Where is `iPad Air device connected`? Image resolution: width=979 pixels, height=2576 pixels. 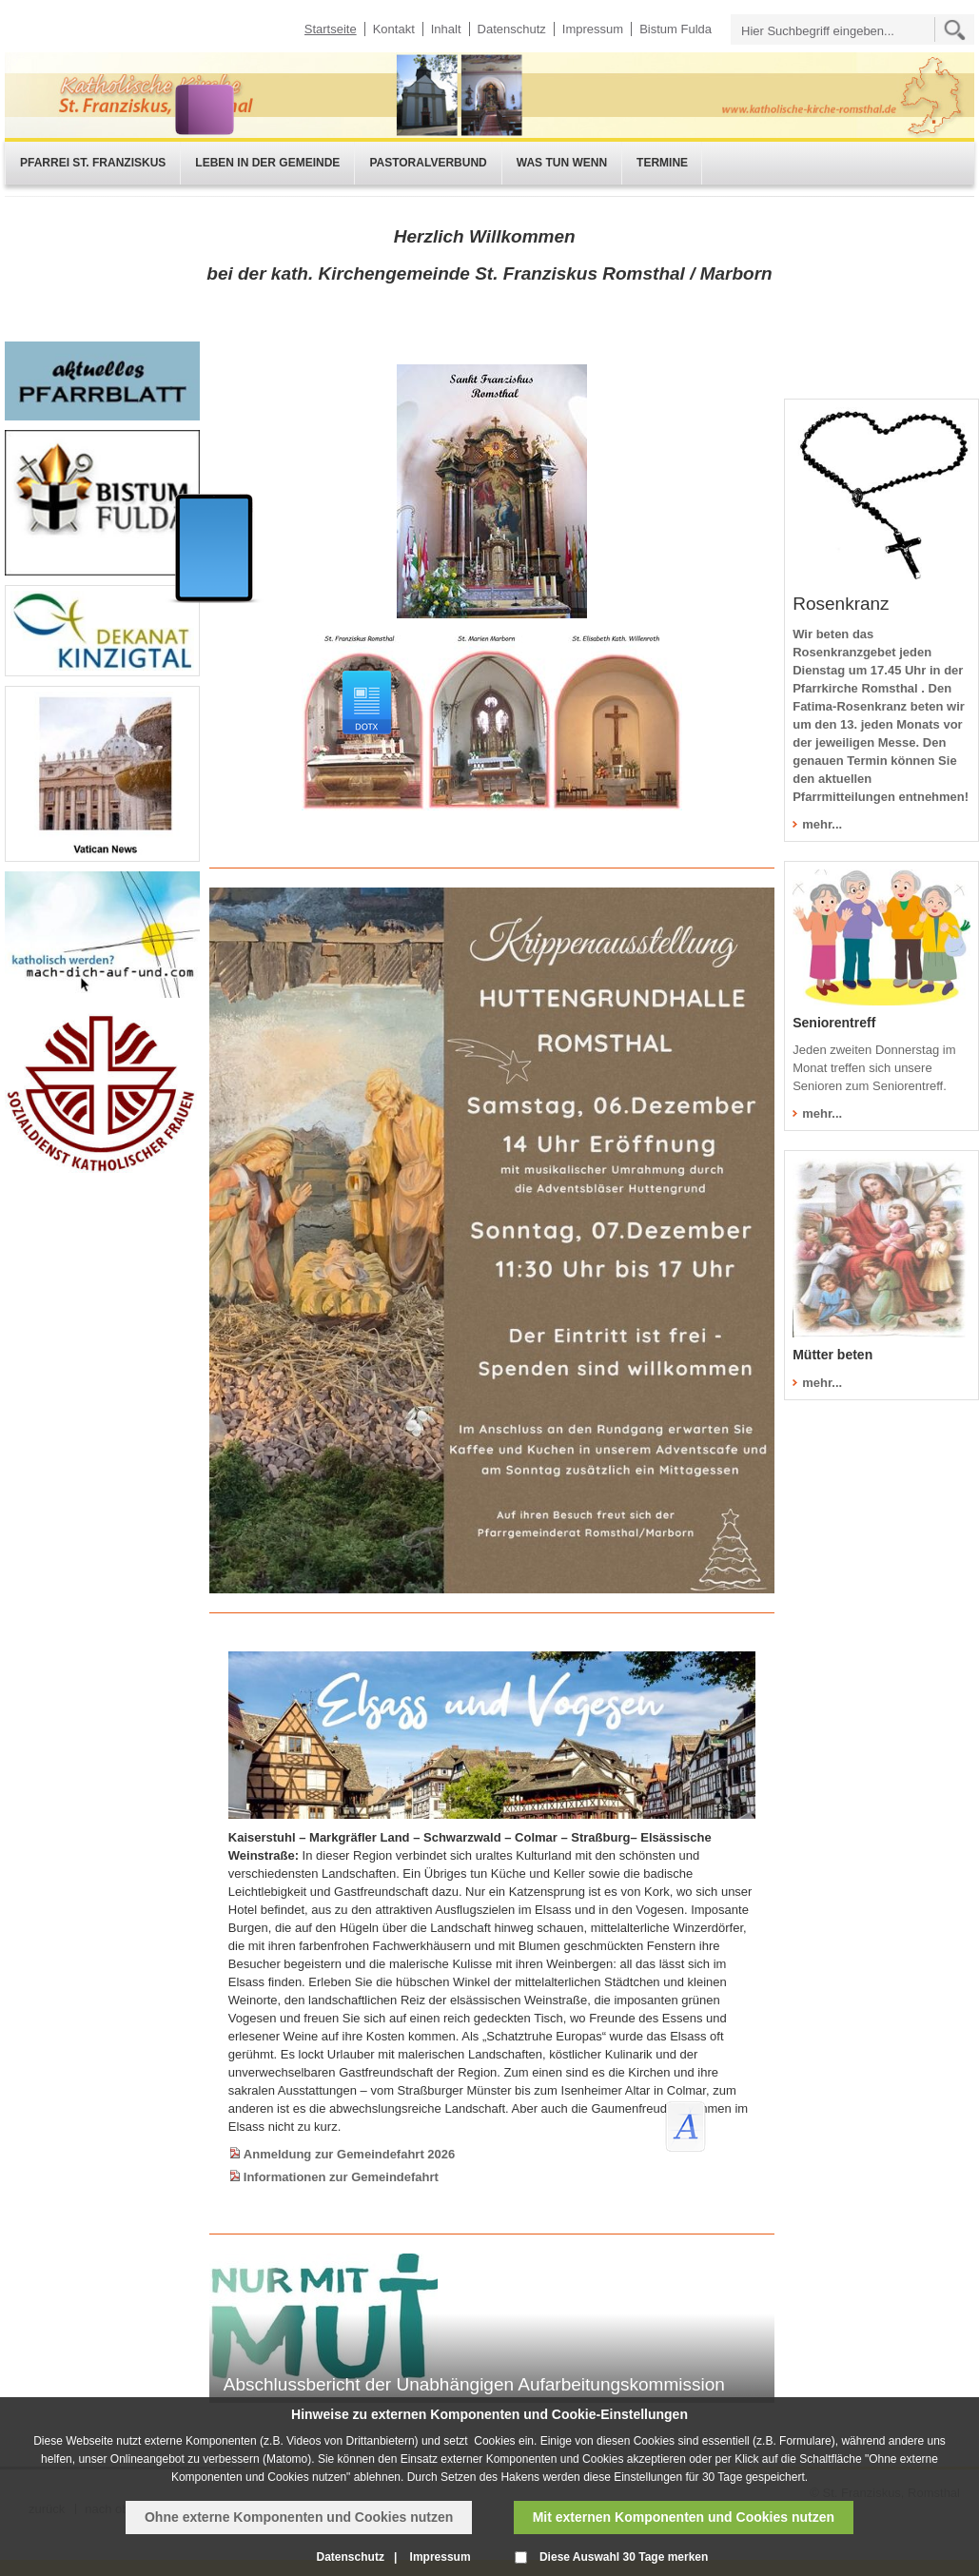 iPad Air device connected is located at coordinates (214, 549).